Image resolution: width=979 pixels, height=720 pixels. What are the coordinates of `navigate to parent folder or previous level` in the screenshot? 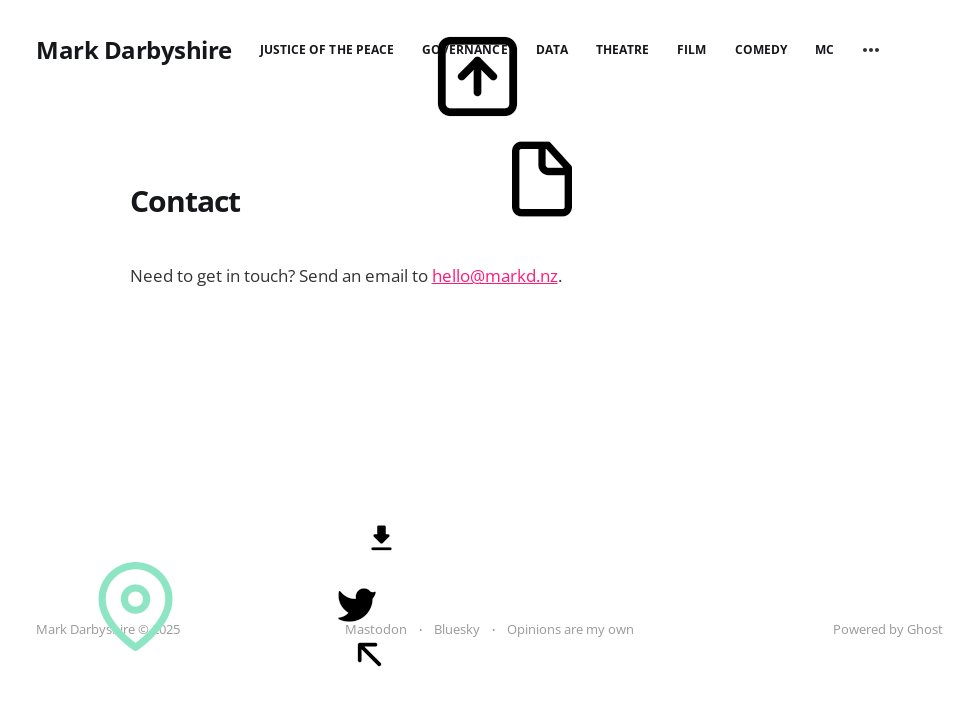 It's located at (369, 654).